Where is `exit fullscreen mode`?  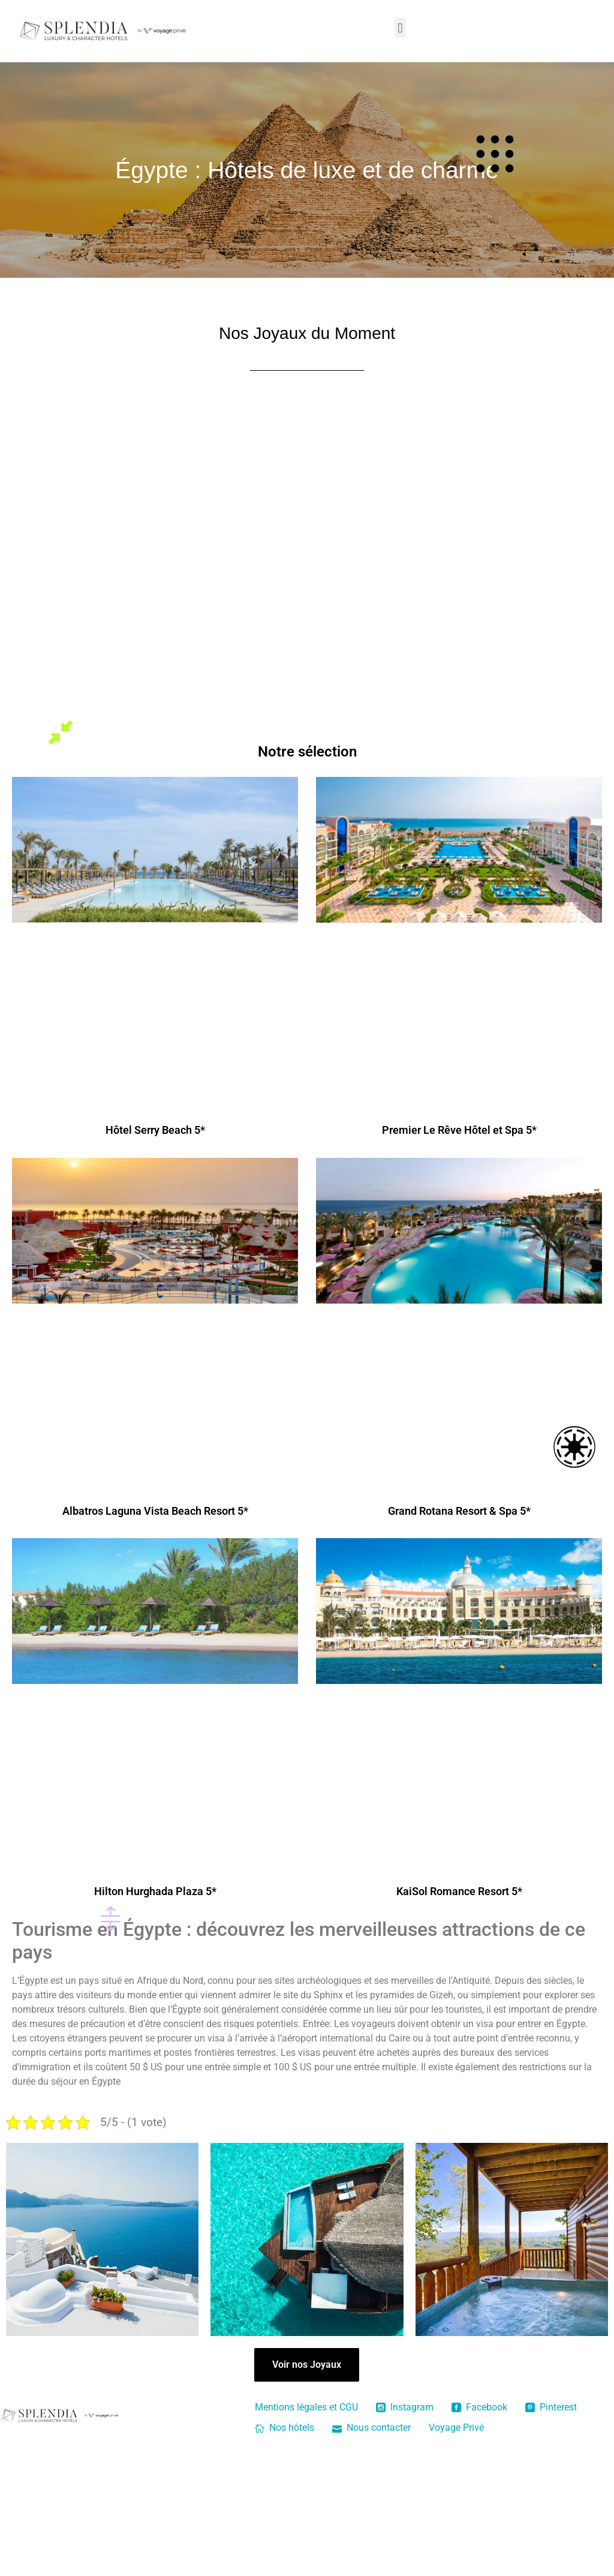
exit fullscreen mode is located at coordinates (61, 732).